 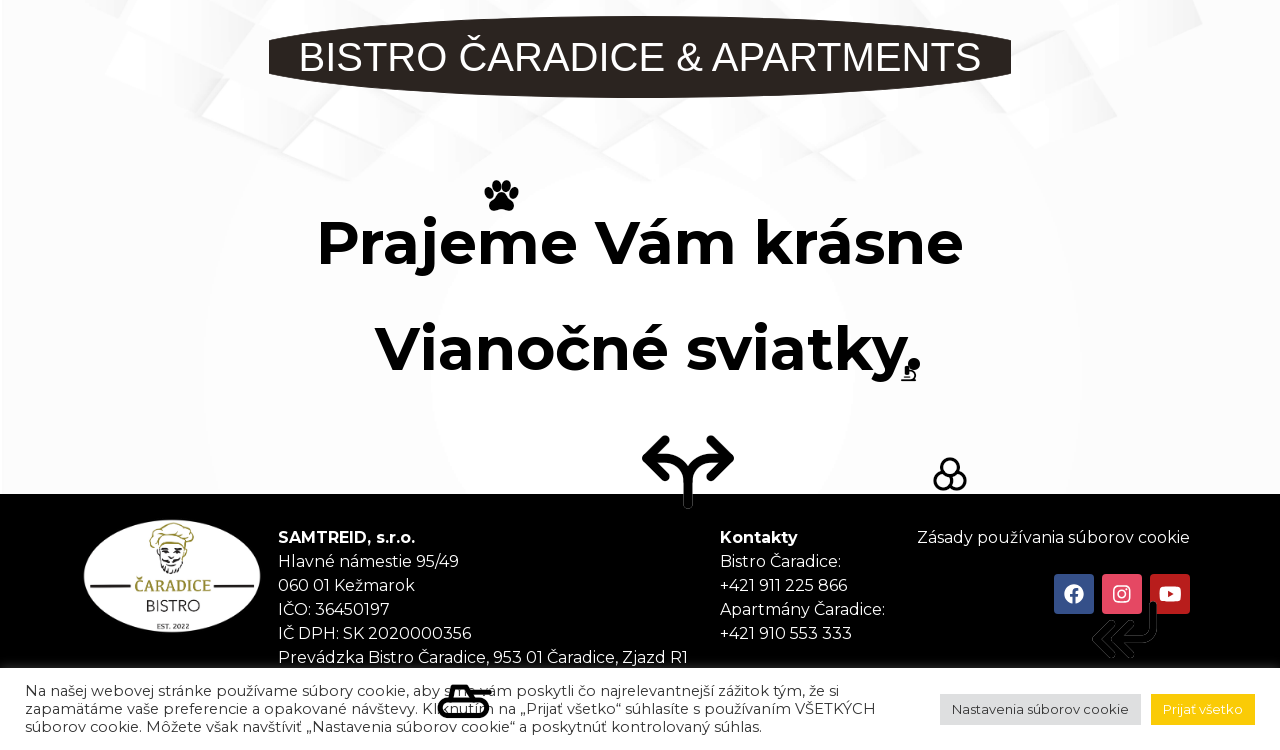 What do you see at coordinates (950, 474) in the screenshot?
I see `apply filters to refine results` at bounding box center [950, 474].